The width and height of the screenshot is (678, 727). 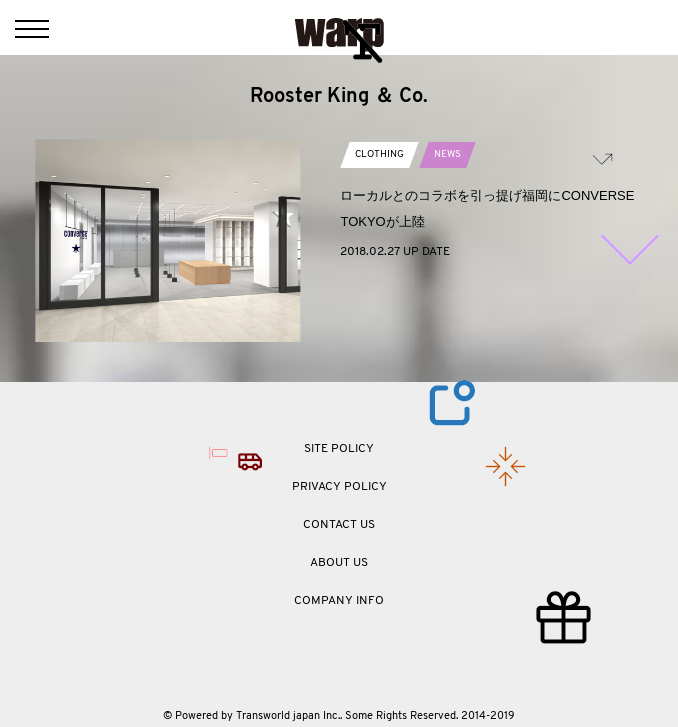 I want to click on collapse or minimize content from all sides, so click(x=505, y=466).